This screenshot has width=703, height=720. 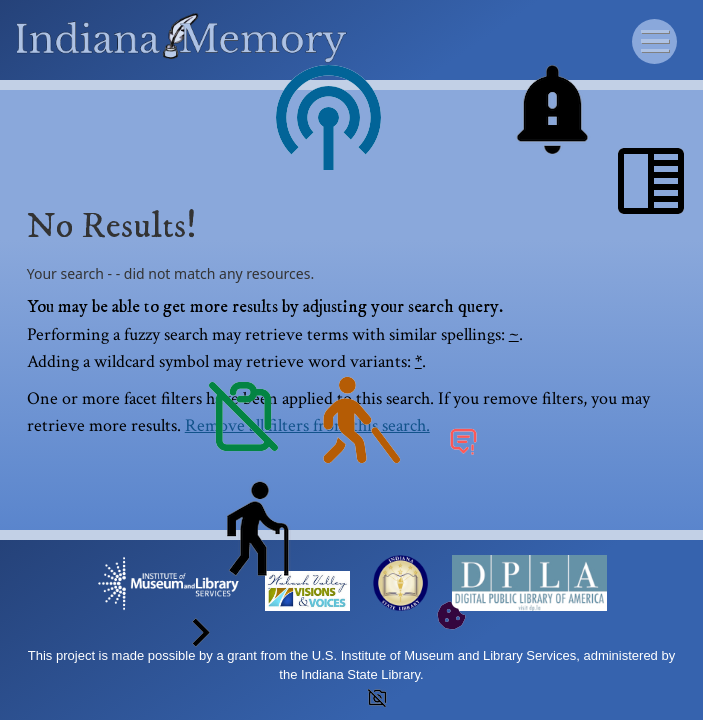 What do you see at coordinates (651, 181) in the screenshot?
I see `toggle between split-screen or half-view mode` at bounding box center [651, 181].